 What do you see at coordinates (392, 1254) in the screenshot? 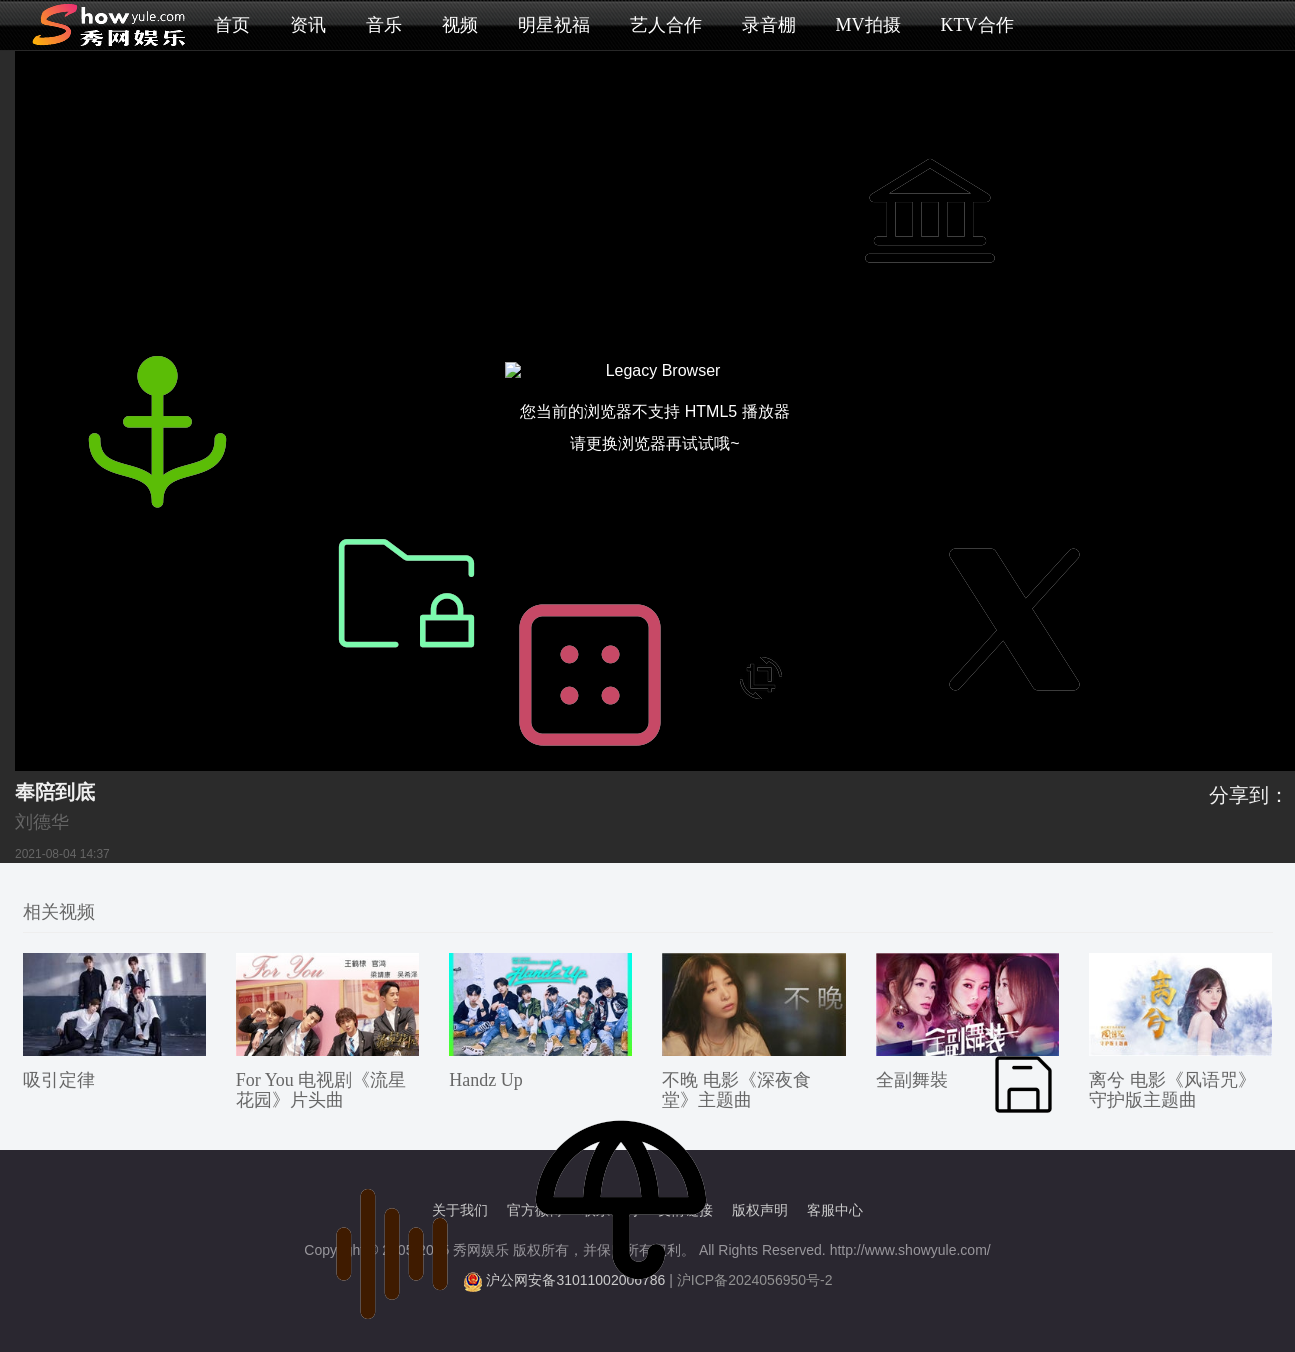
I see `view audio waveform or sound visualization` at bounding box center [392, 1254].